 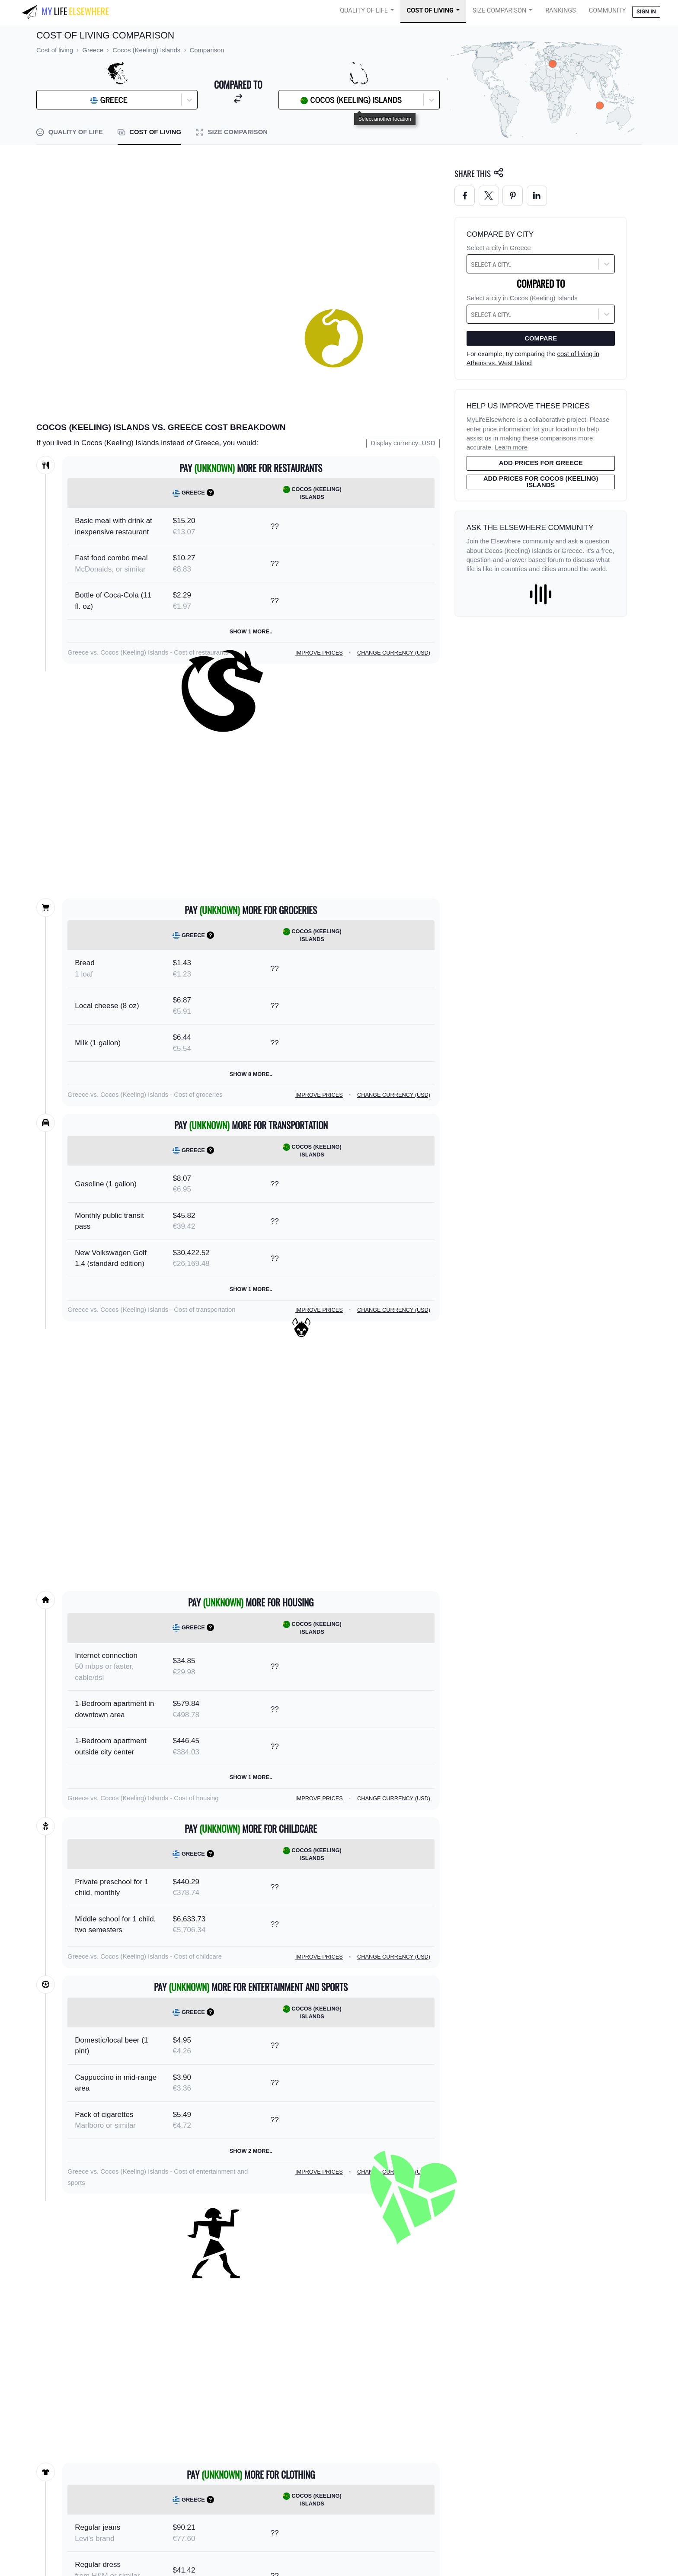 I want to click on select hyena character or avatar, so click(x=301, y=1328).